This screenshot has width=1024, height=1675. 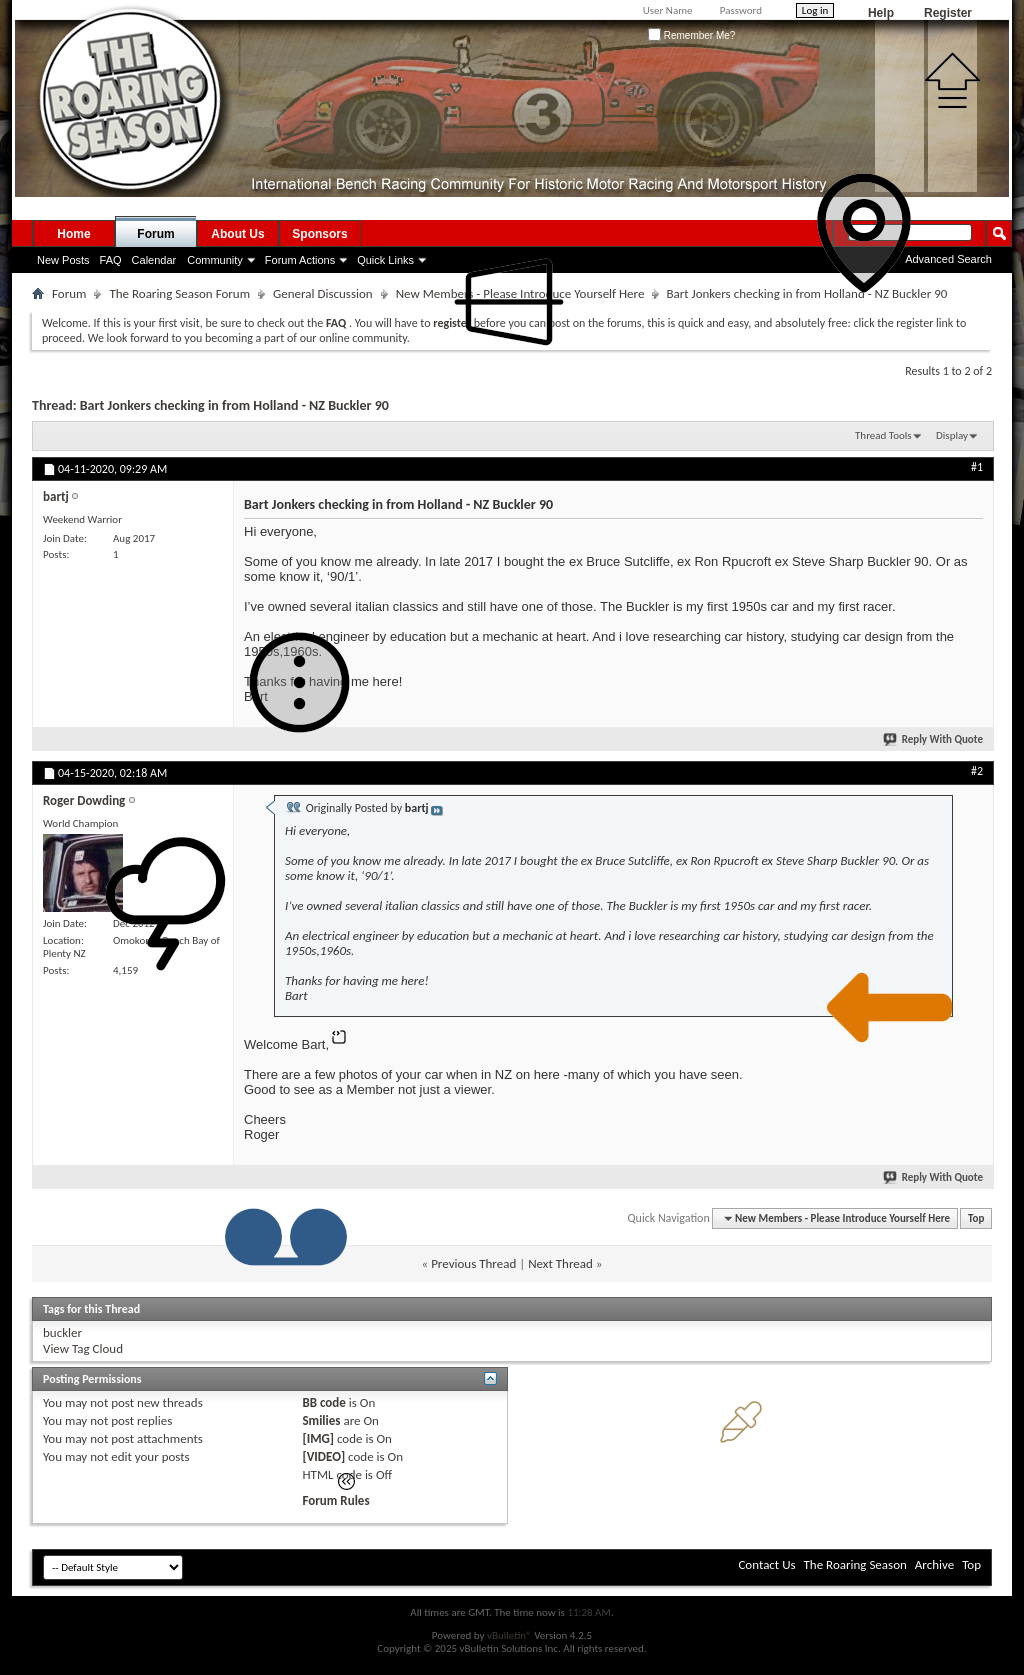 I want to click on open more options menu, so click(x=299, y=682).